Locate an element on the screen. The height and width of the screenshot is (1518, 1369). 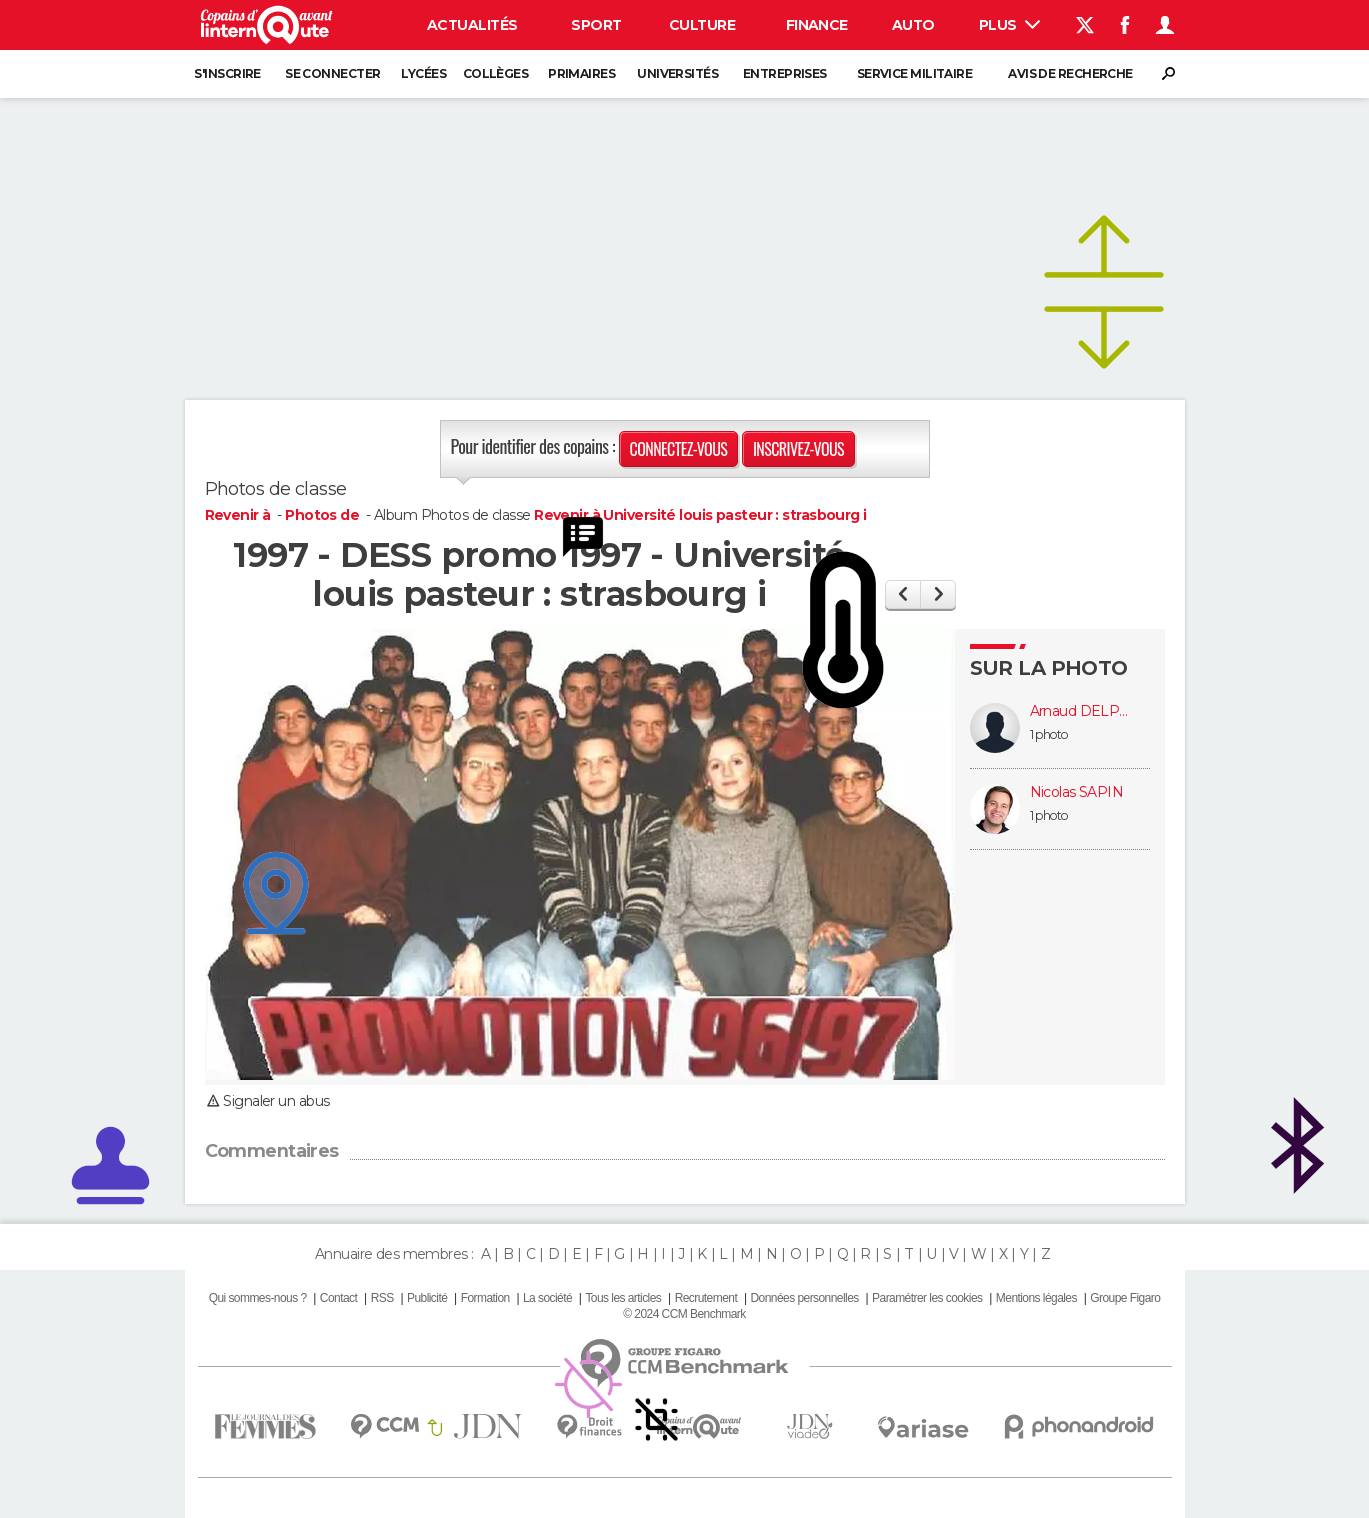
split view vertically is located at coordinates (1104, 292).